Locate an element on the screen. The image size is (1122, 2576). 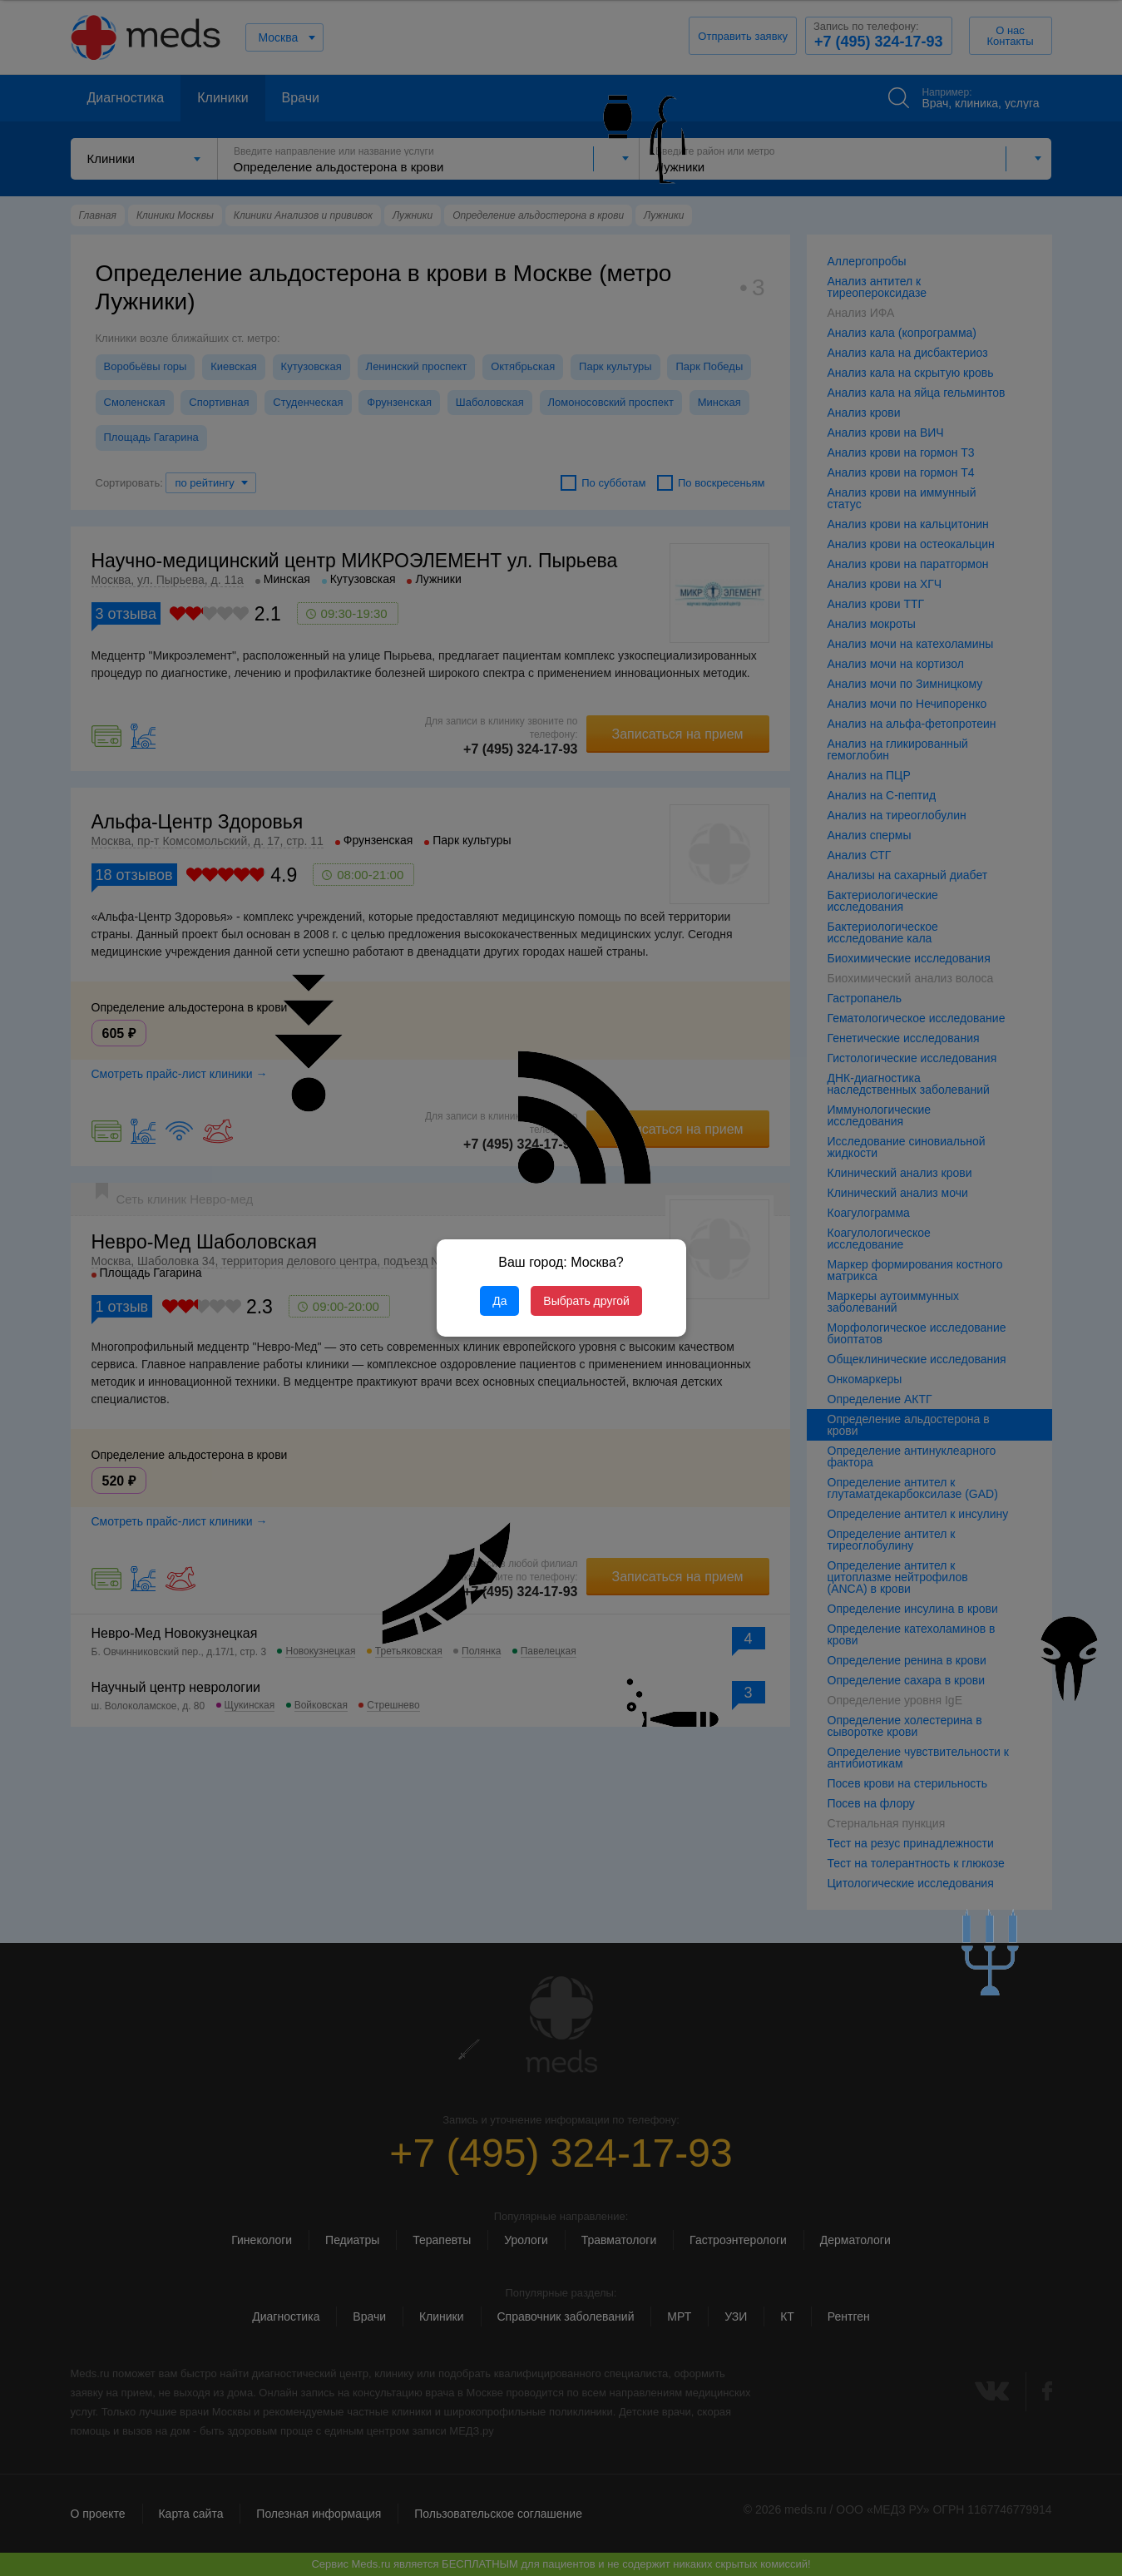
indicates a broken or damaged weapon is located at coordinates (447, 1586).